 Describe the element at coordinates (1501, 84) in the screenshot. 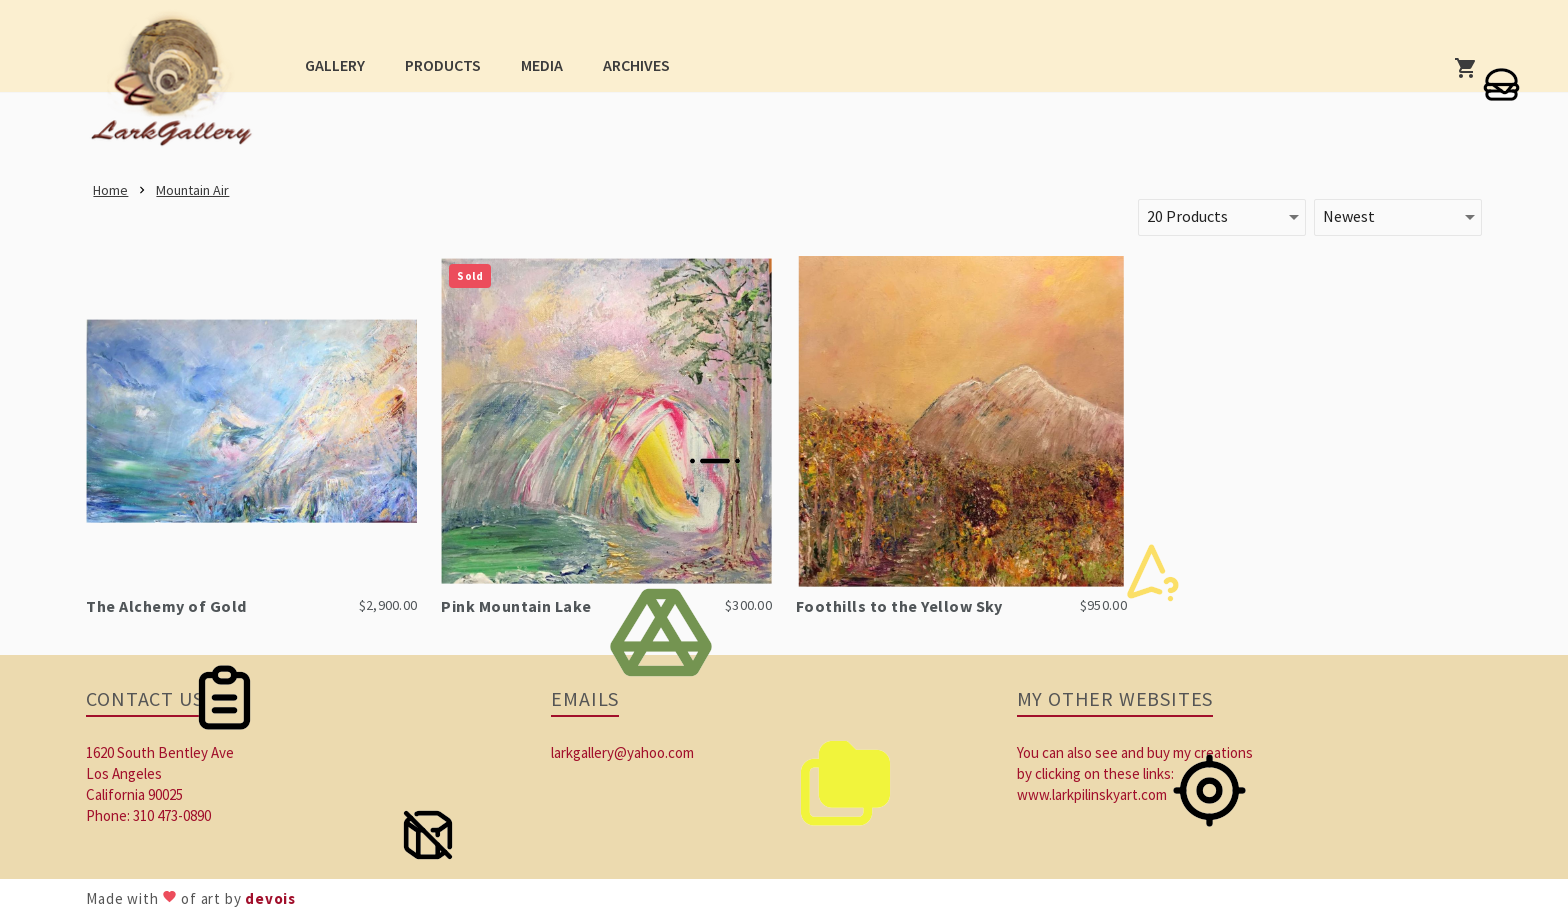

I see `view food or restaurant options` at that location.